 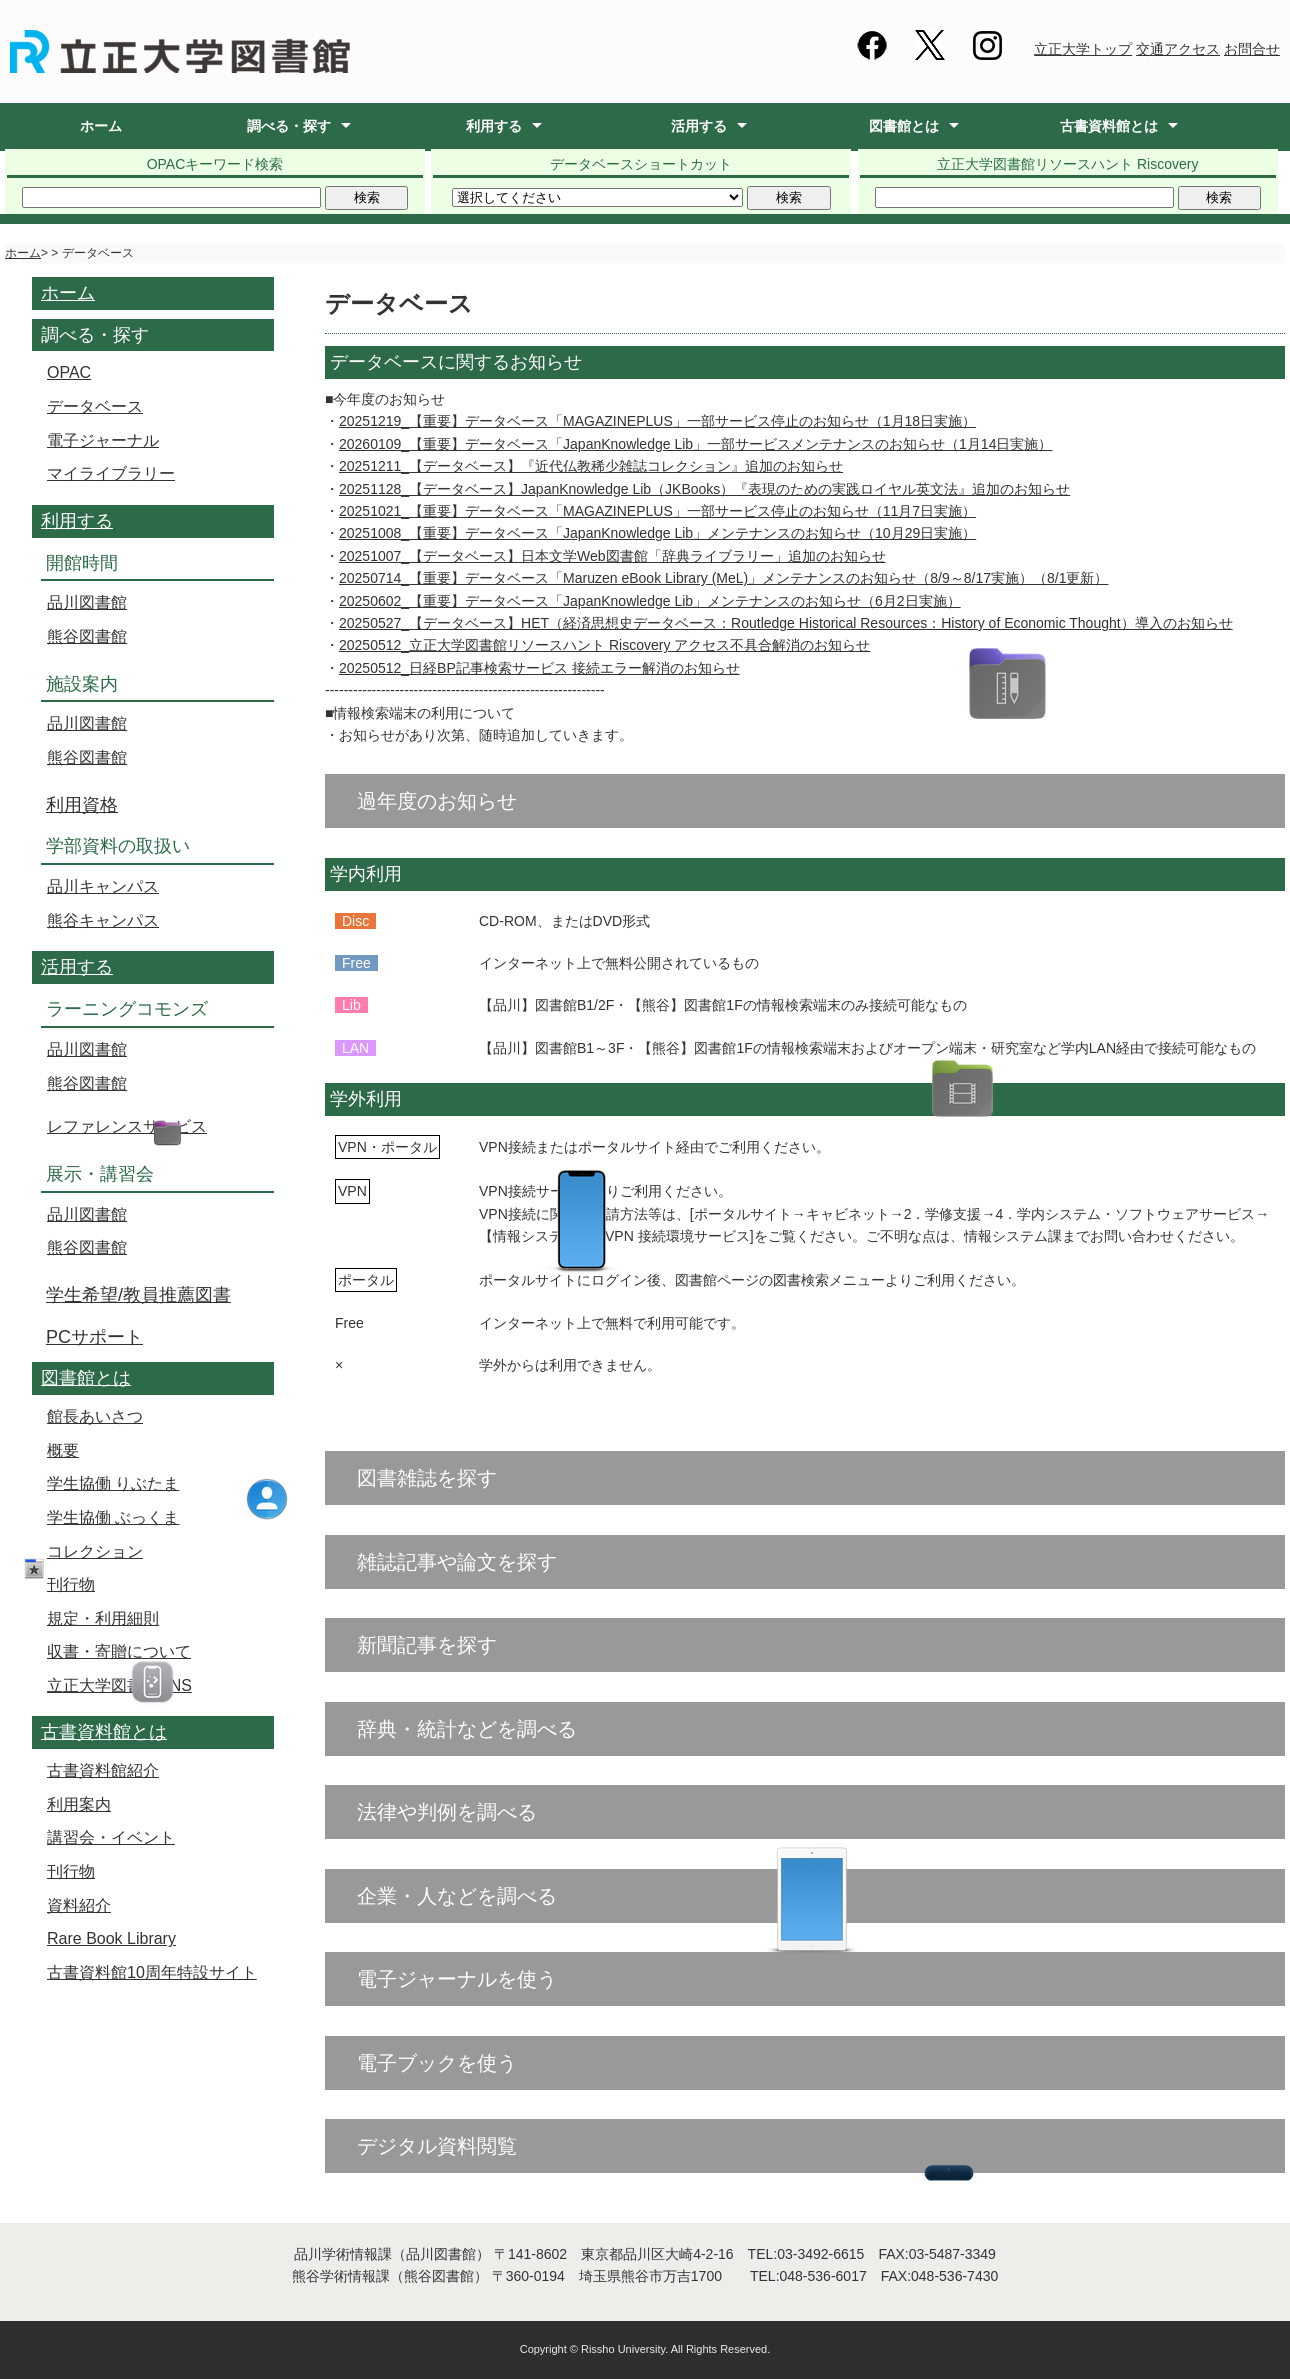 What do you see at coordinates (267, 1499) in the screenshot?
I see `default user profile avatar` at bounding box center [267, 1499].